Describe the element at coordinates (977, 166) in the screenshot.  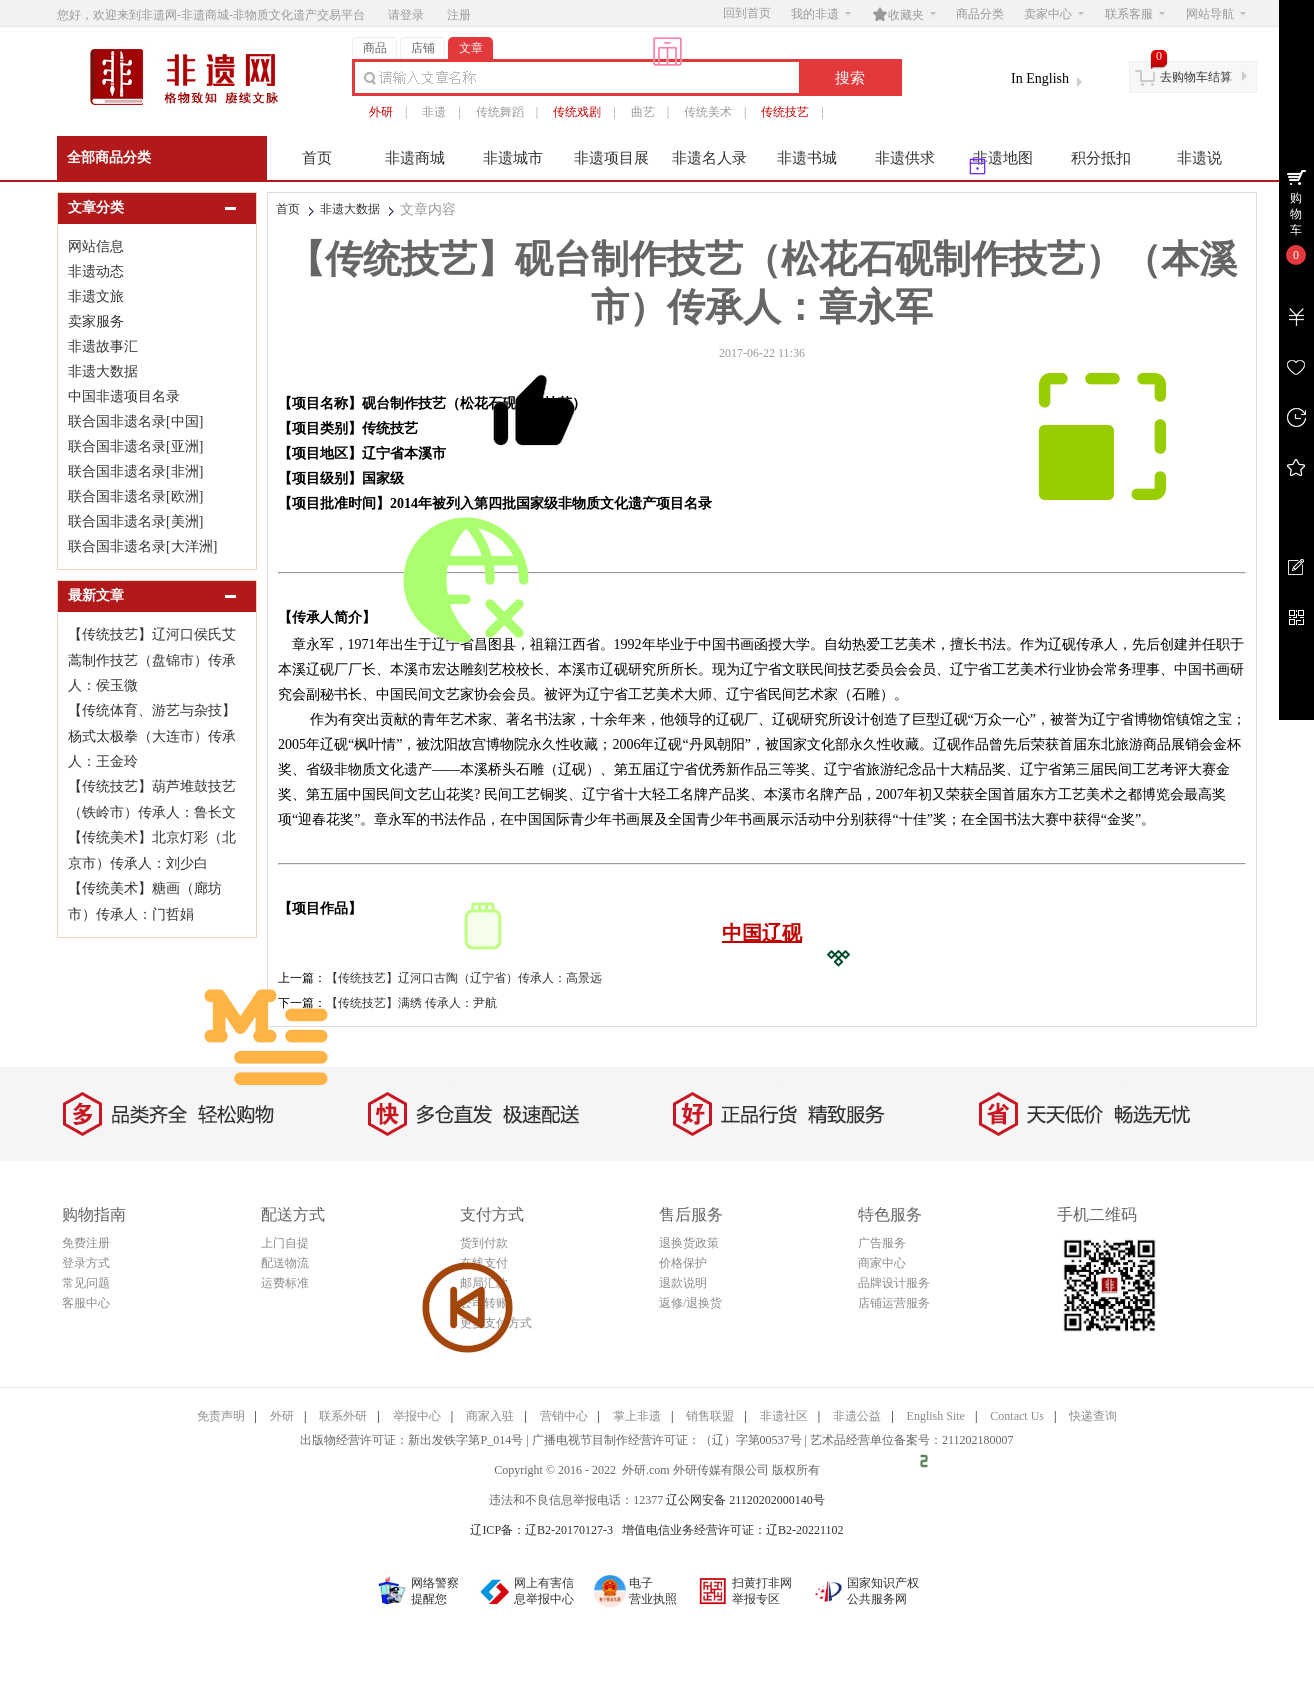
I see `indicates a calendar event or reminder` at that location.